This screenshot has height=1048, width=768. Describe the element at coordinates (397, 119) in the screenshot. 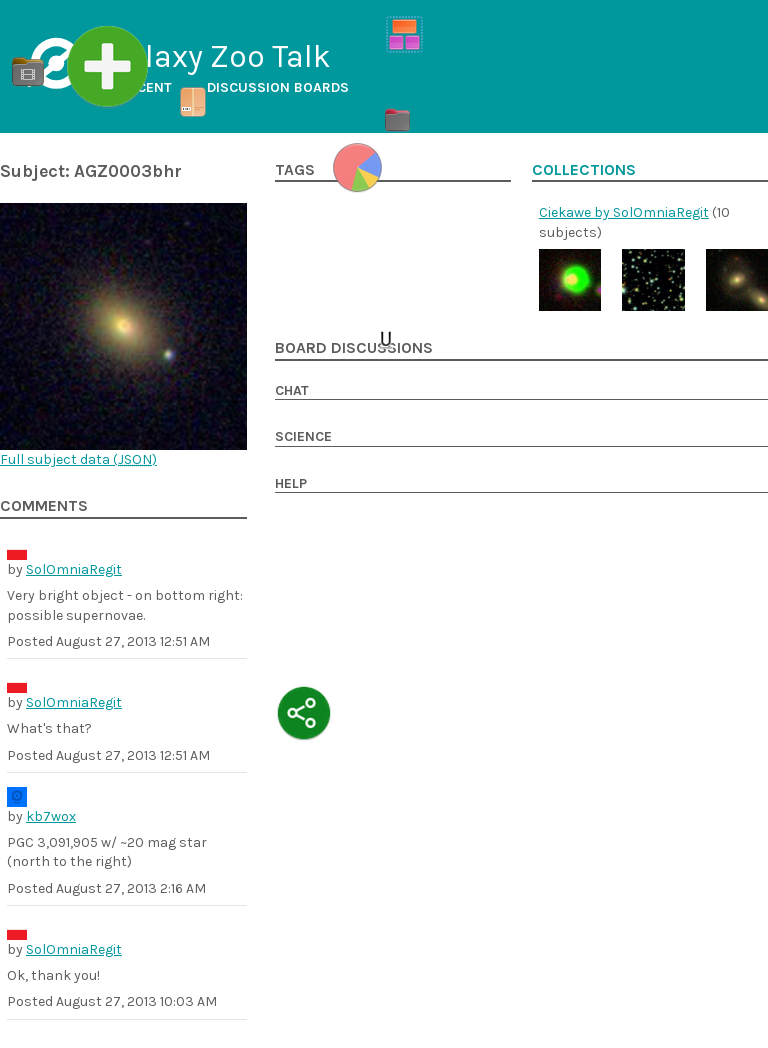

I see `open folder to view contents` at that location.